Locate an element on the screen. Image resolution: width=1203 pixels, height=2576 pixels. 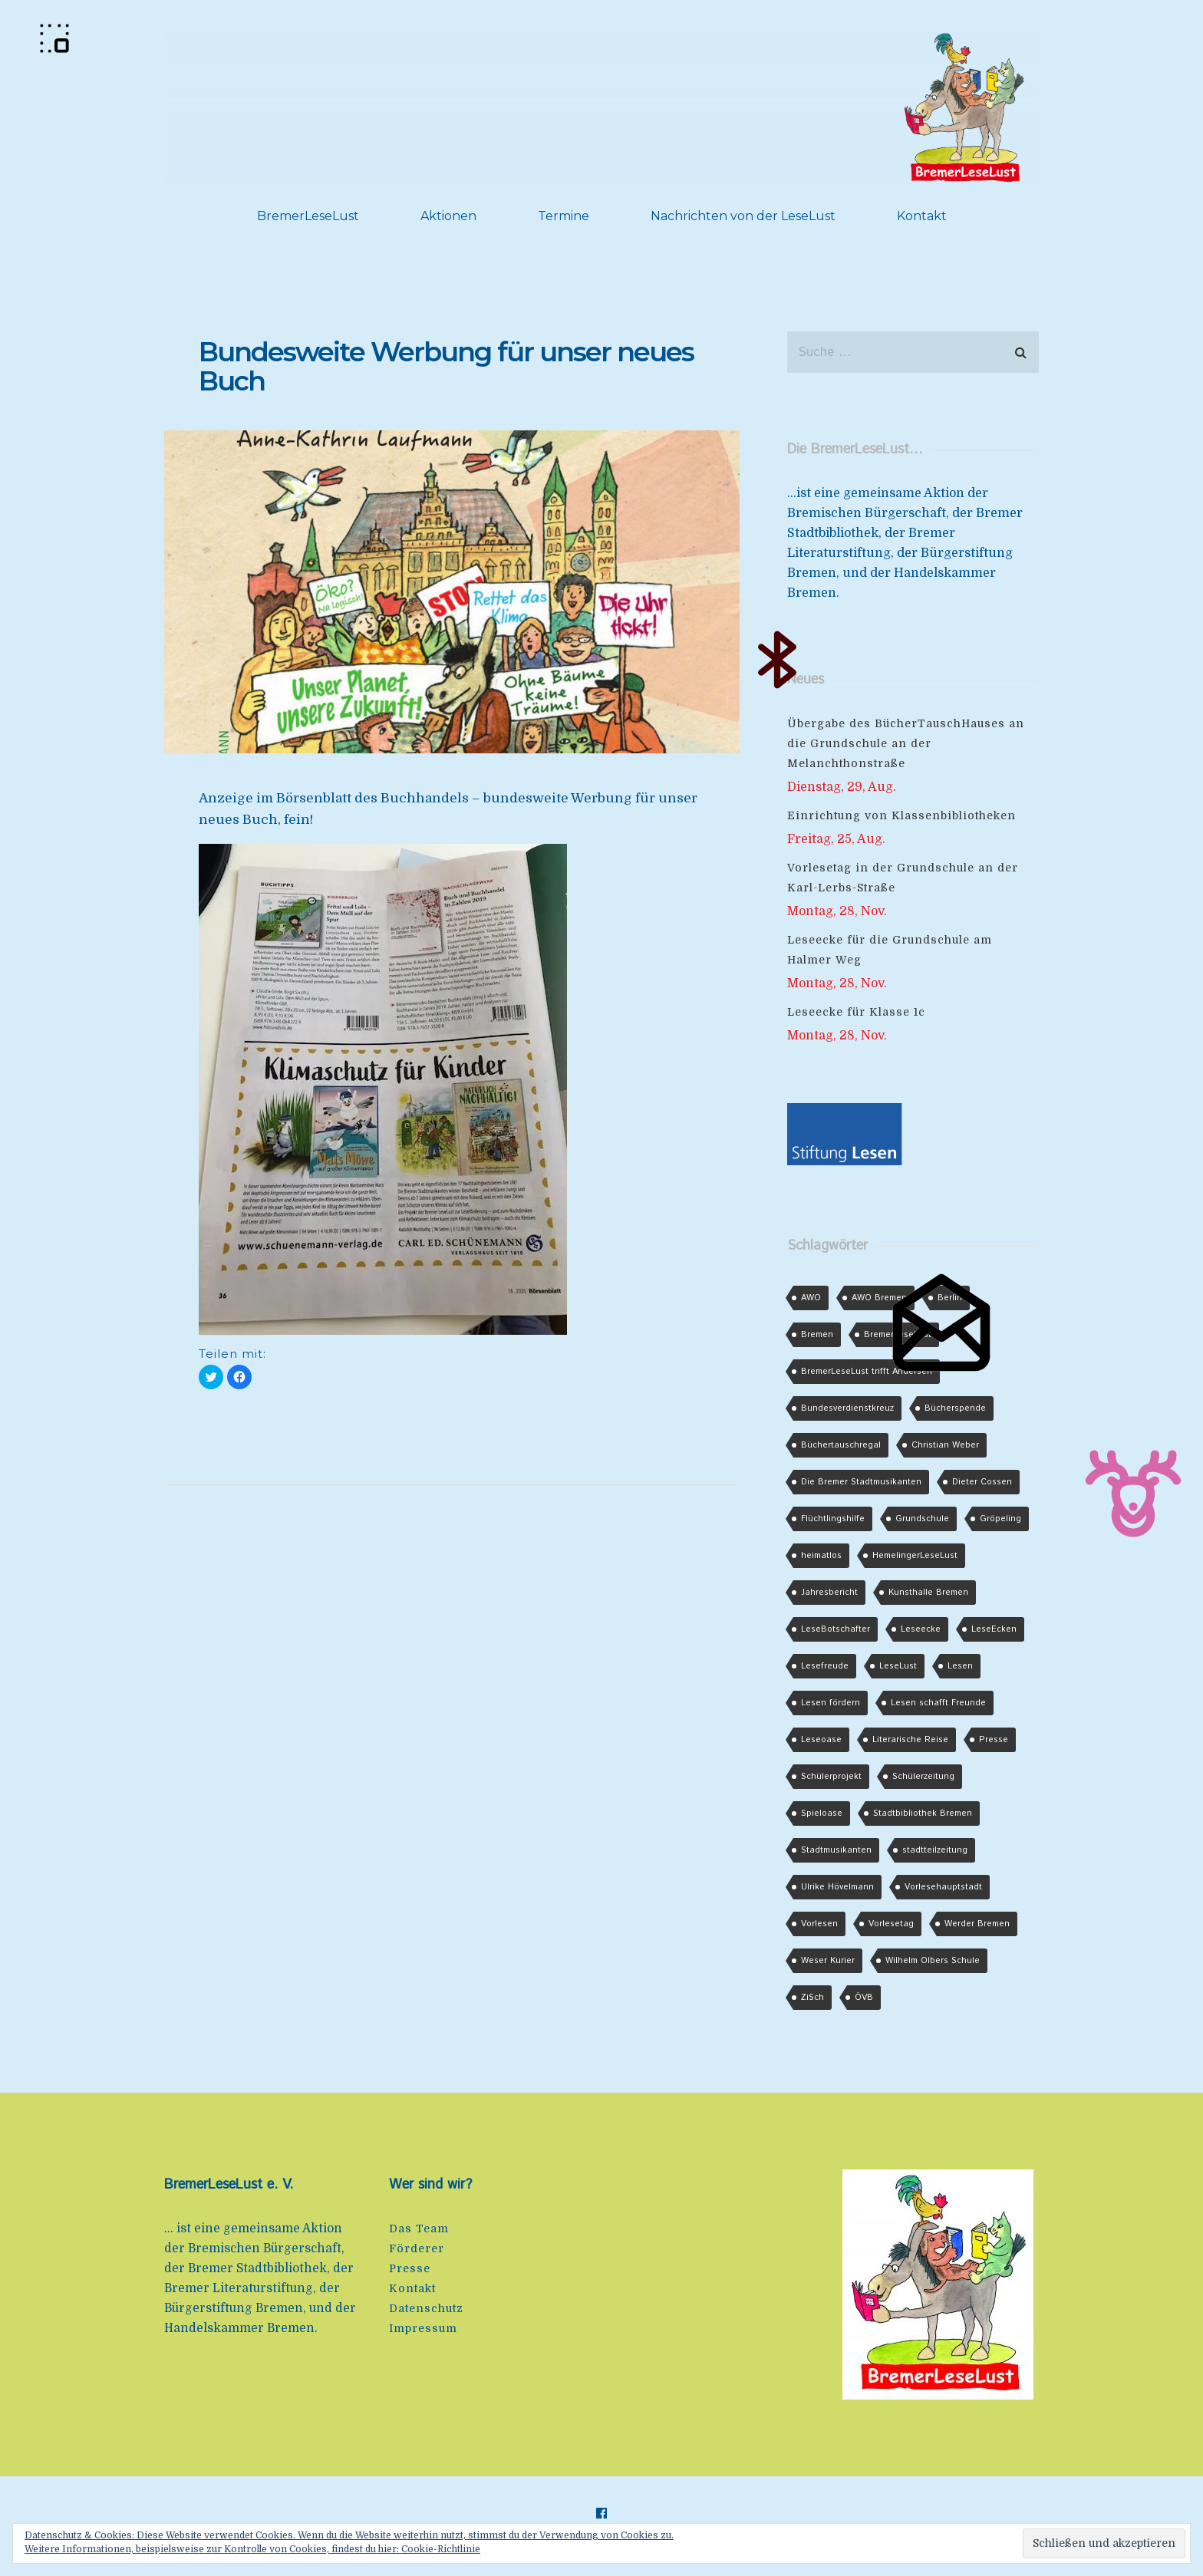
indicates a read or opened email is located at coordinates (941, 1323).